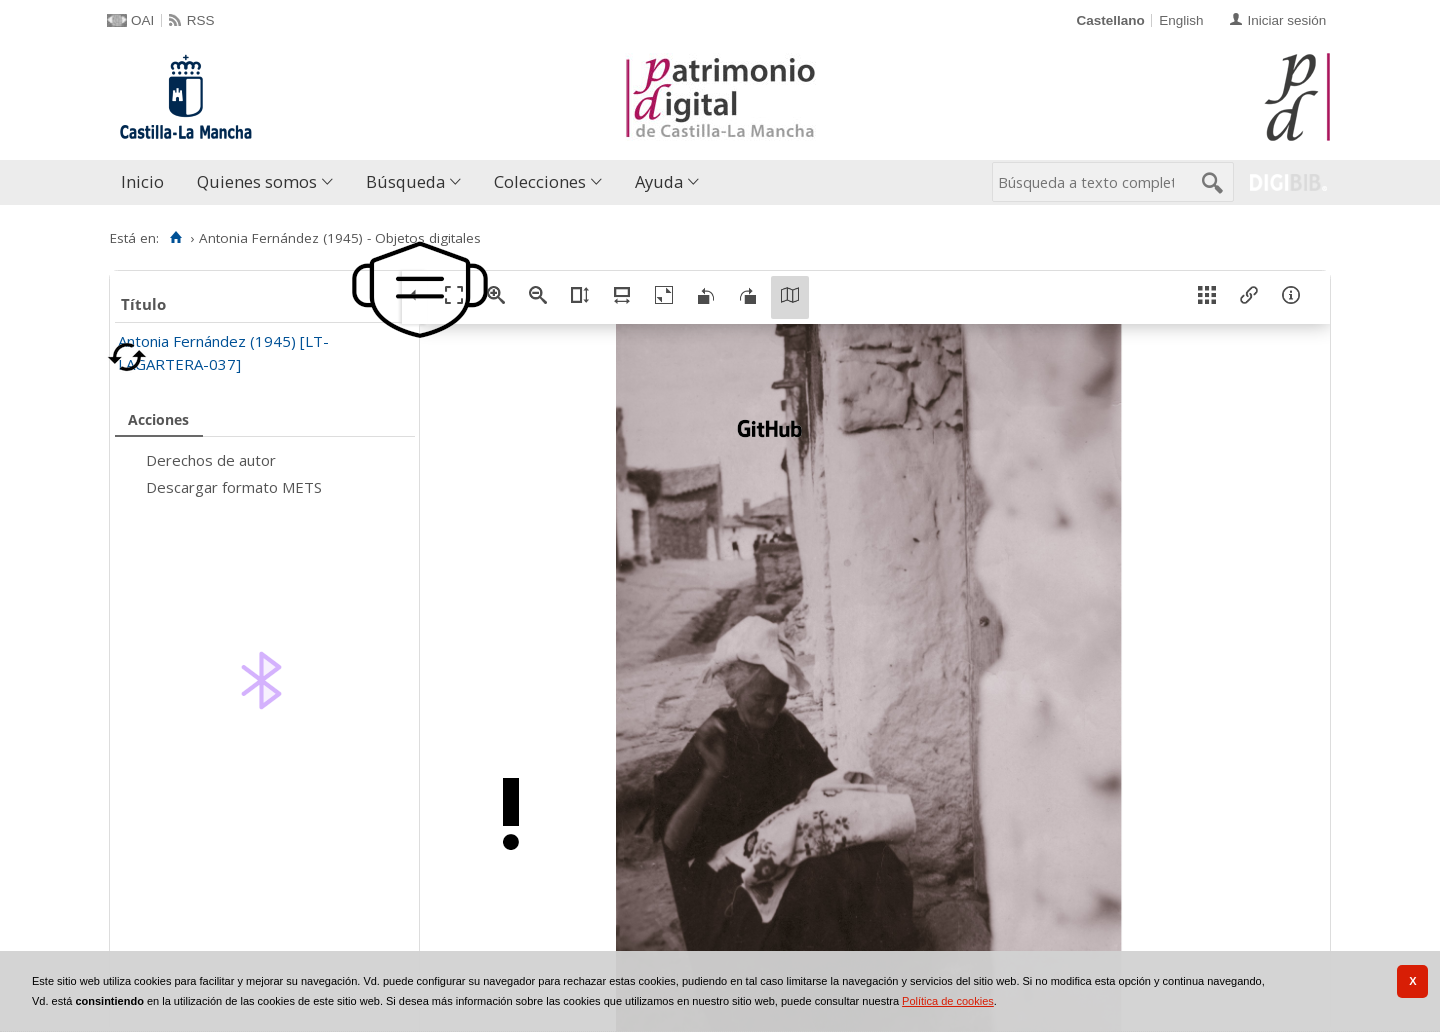 The height and width of the screenshot is (1032, 1440). Describe the element at coordinates (261, 680) in the screenshot. I see `toggle bluetooth connectivity on or off` at that location.